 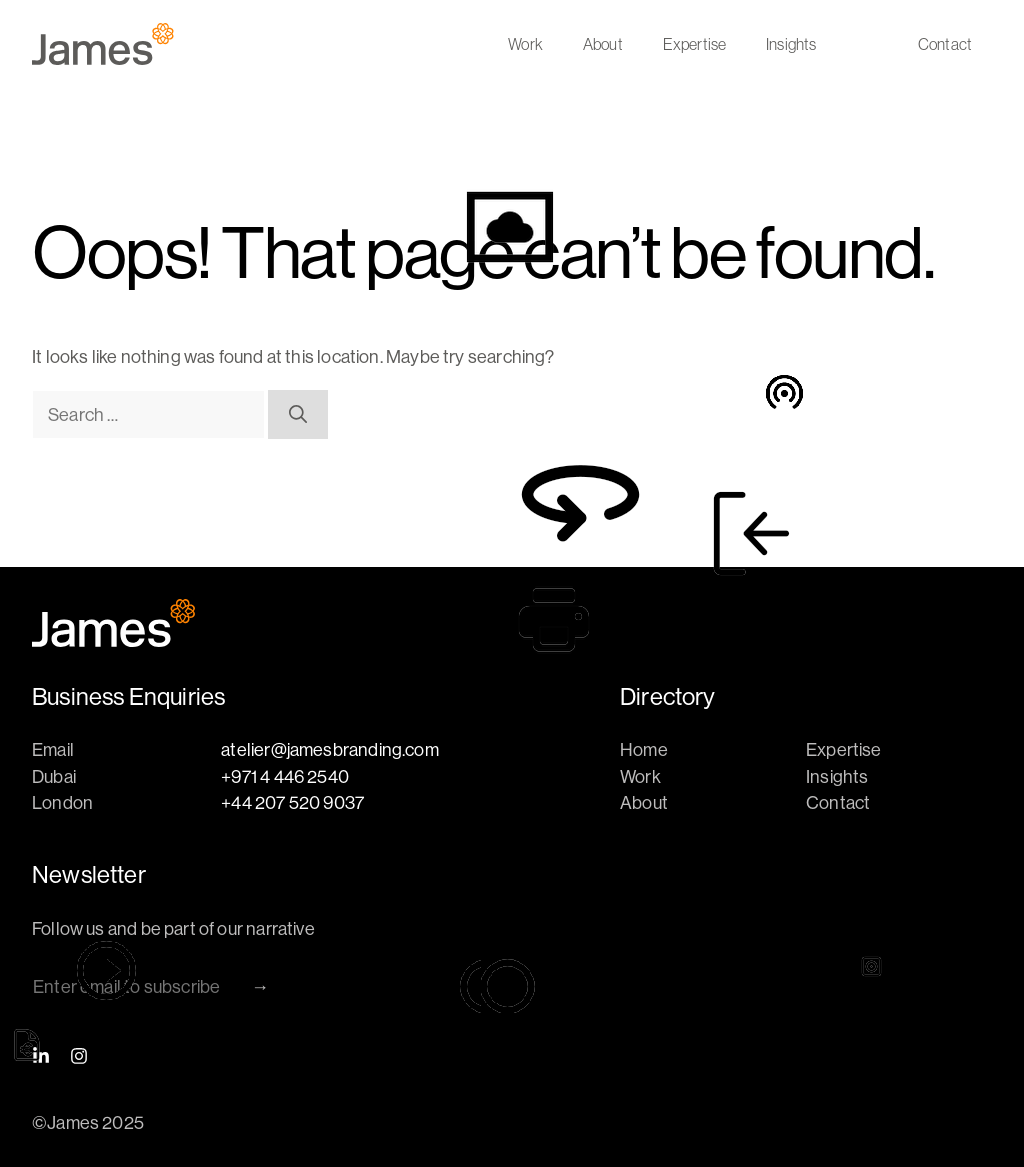 What do you see at coordinates (580, 494) in the screenshot?
I see `rotate to view 360-degree content` at bounding box center [580, 494].